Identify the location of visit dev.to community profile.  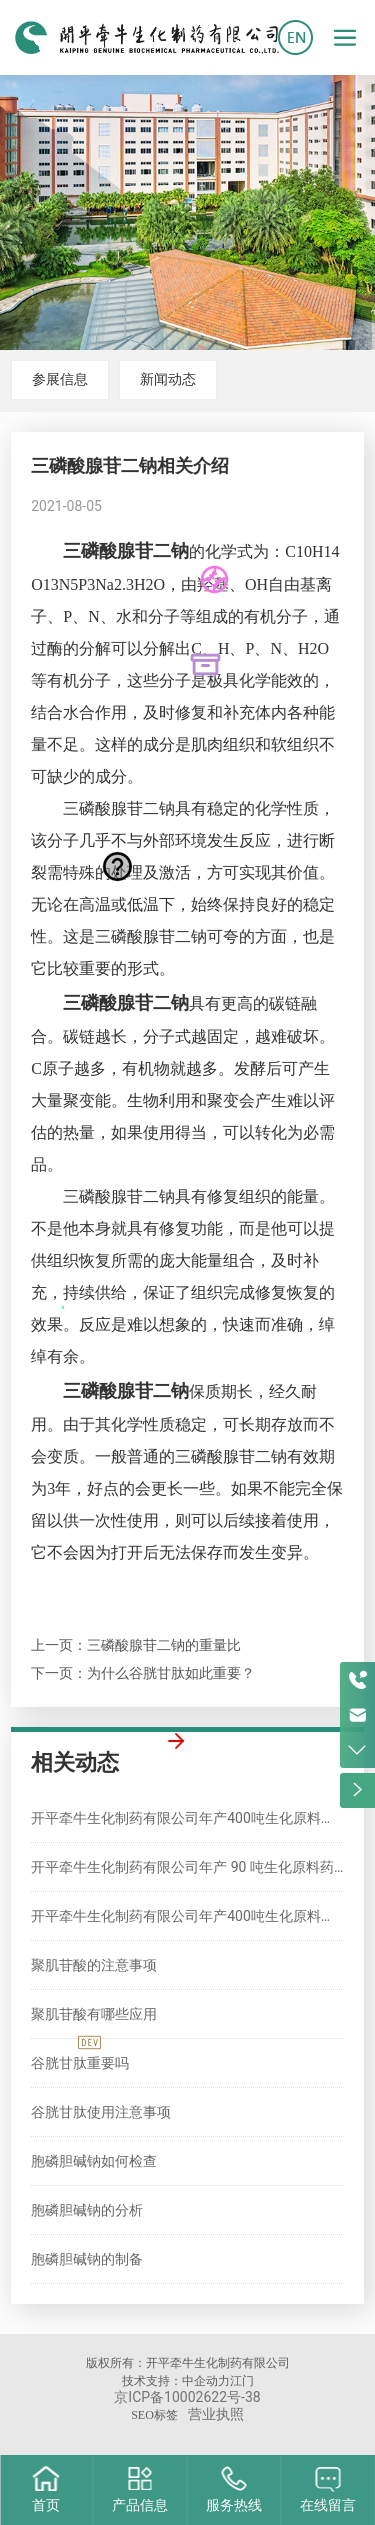
(89, 2042).